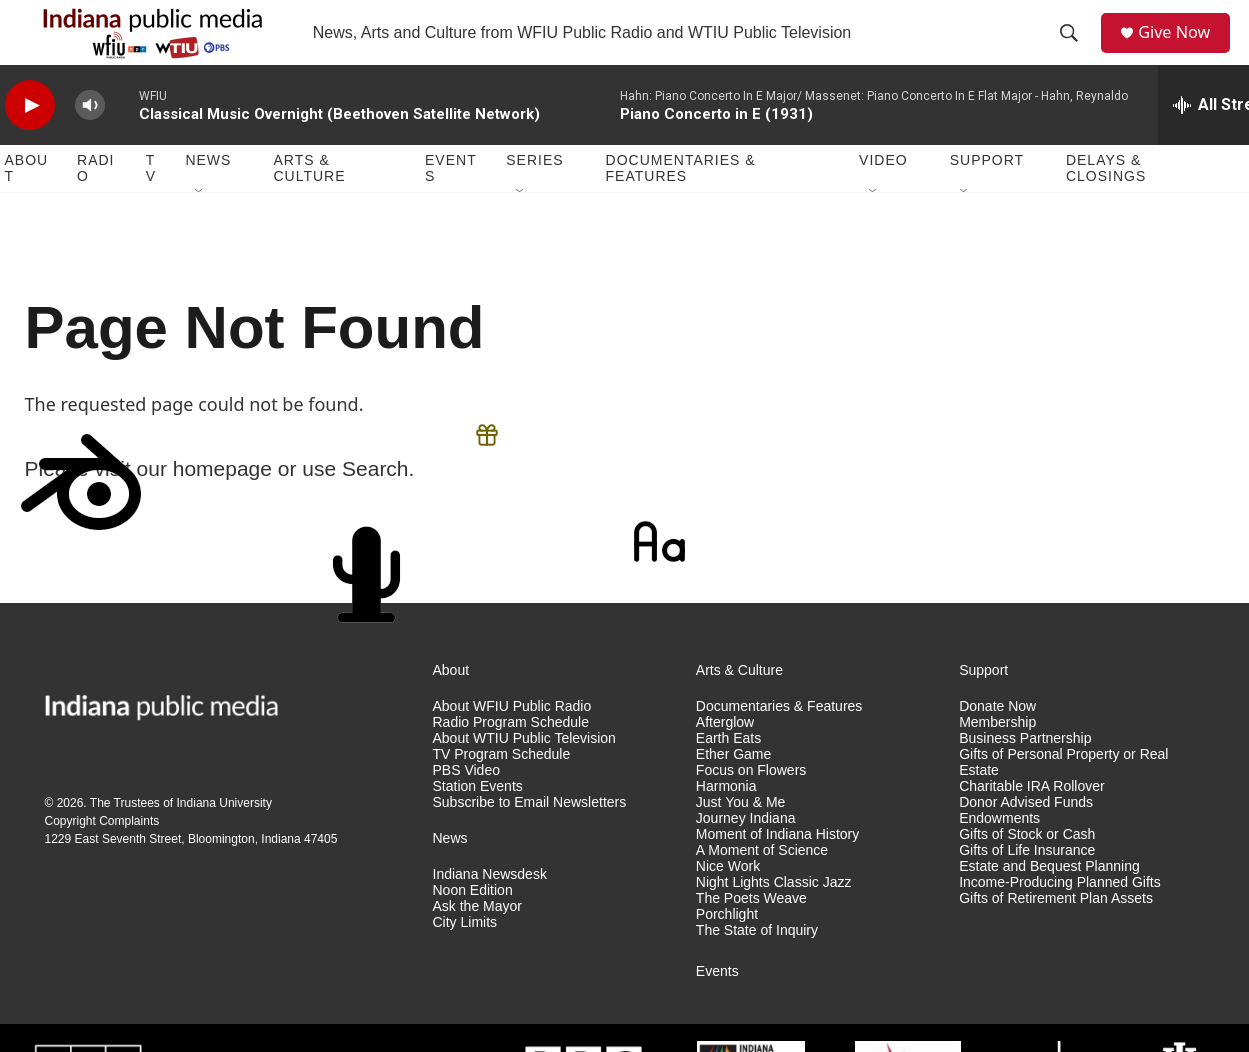  Describe the element at coordinates (487, 435) in the screenshot. I see `view or redeem a gift` at that location.